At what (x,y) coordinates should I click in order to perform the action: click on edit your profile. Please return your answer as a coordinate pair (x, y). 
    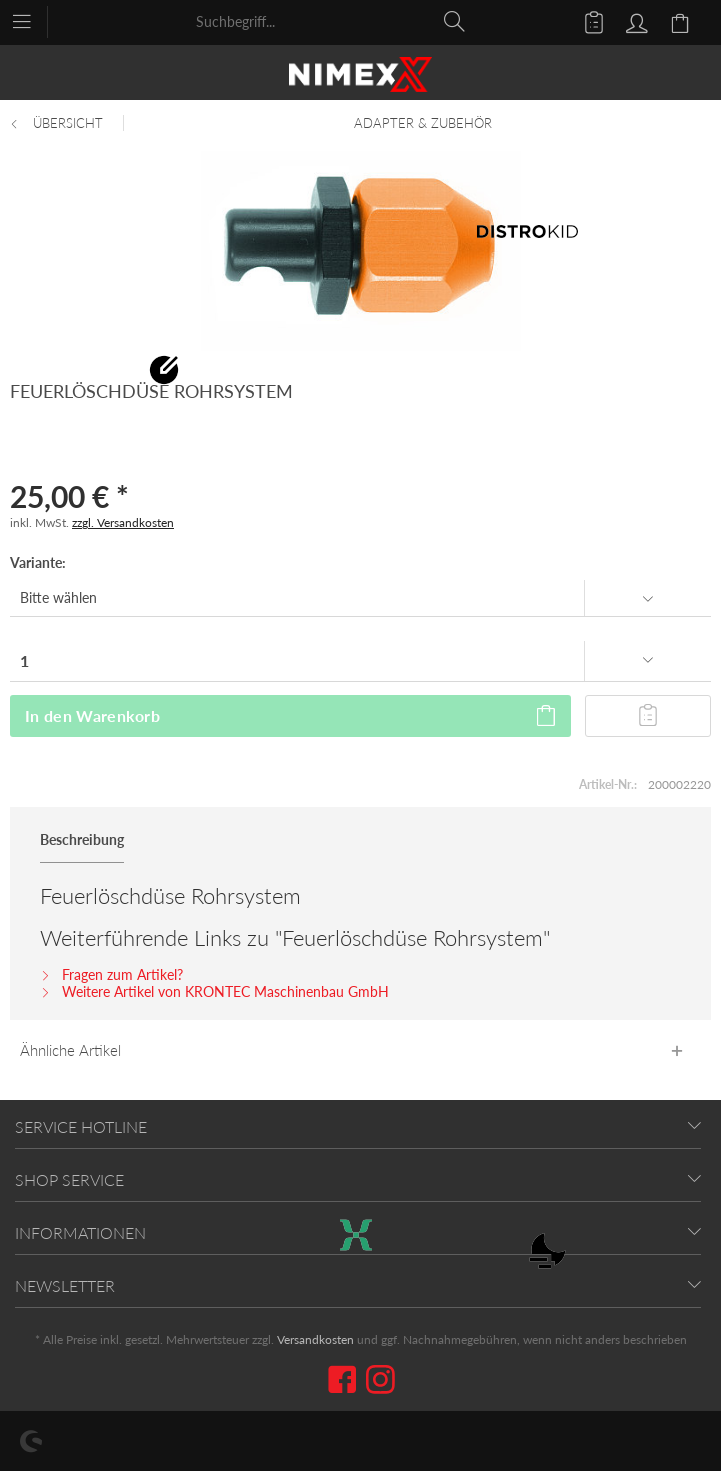
    Looking at the image, I should click on (164, 370).